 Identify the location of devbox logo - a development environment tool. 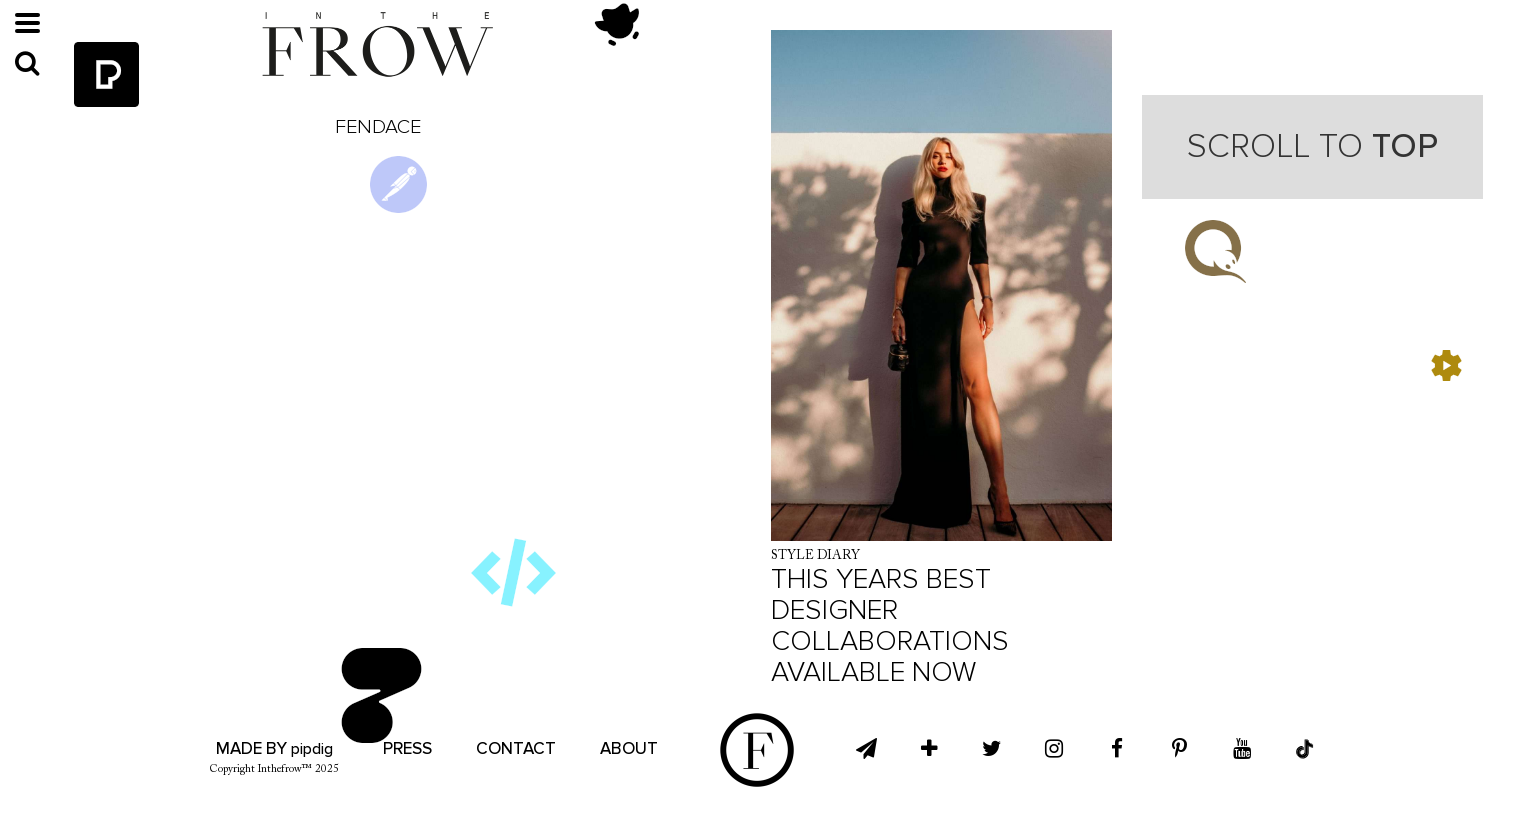
(513, 572).